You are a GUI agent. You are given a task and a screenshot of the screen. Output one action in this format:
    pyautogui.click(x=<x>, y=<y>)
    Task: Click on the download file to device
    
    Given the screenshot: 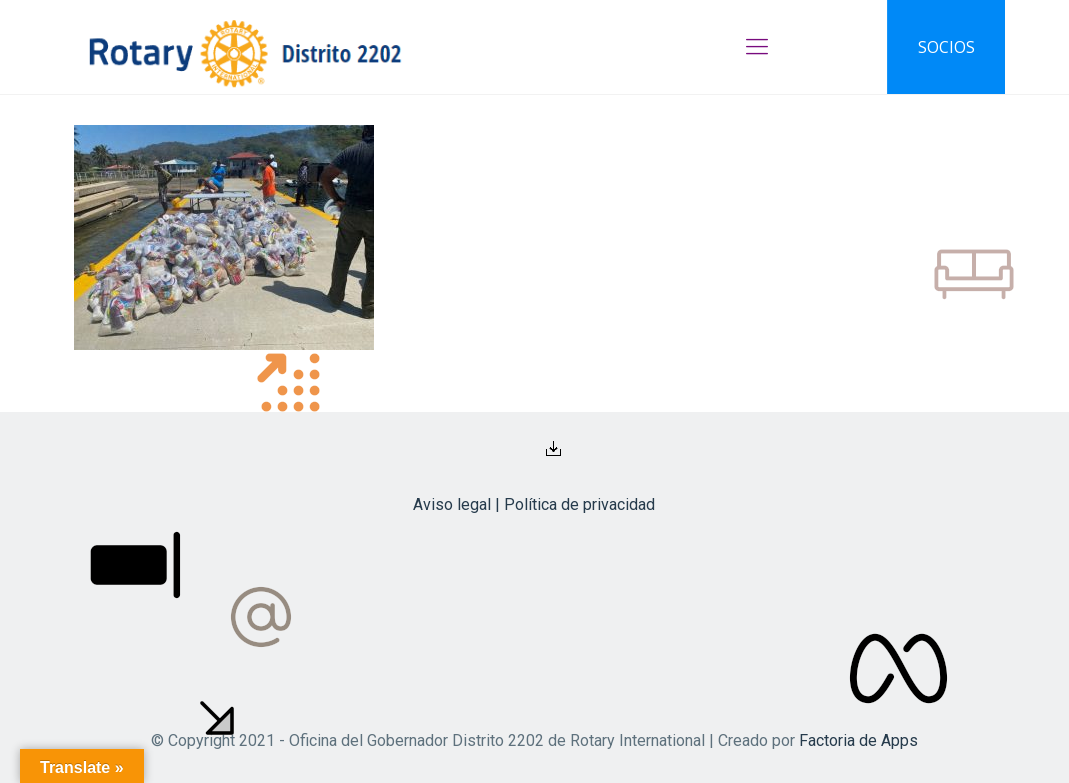 What is the action you would take?
    pyautogui.click(x=553, y=448)
    